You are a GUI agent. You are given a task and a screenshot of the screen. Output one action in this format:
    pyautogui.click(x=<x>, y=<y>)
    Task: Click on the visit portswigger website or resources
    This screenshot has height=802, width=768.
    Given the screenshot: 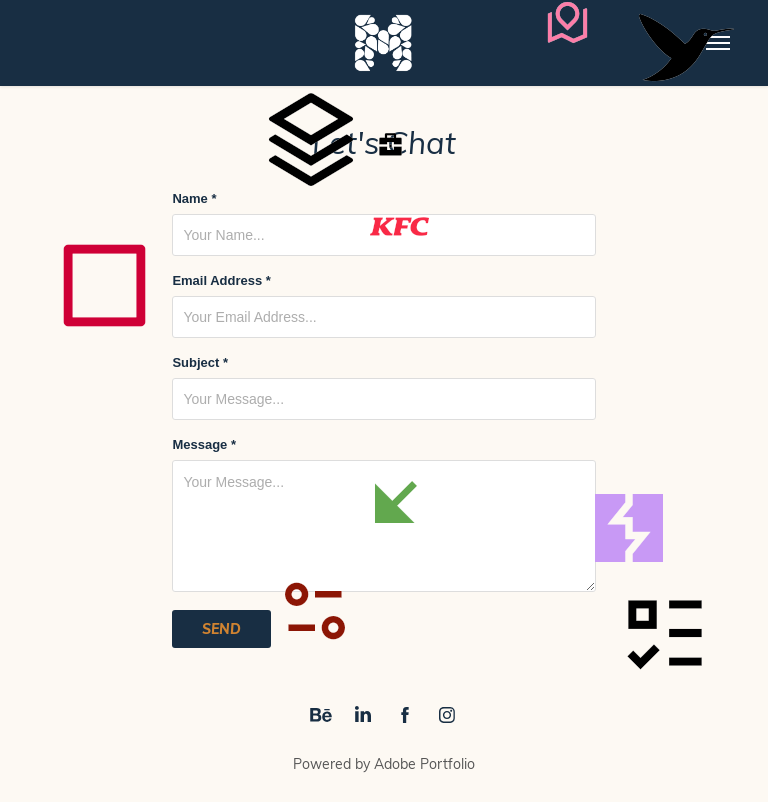 What is the action you would take?
    pyautogui.click(x=629, y=528)
    